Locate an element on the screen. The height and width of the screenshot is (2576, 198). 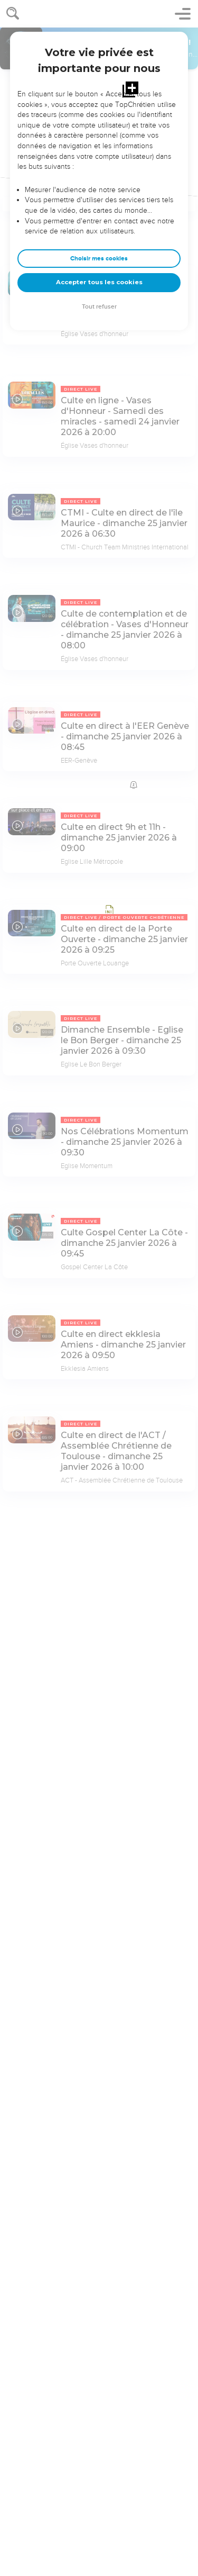
snooze notifications is located at coordinates (134, 785).